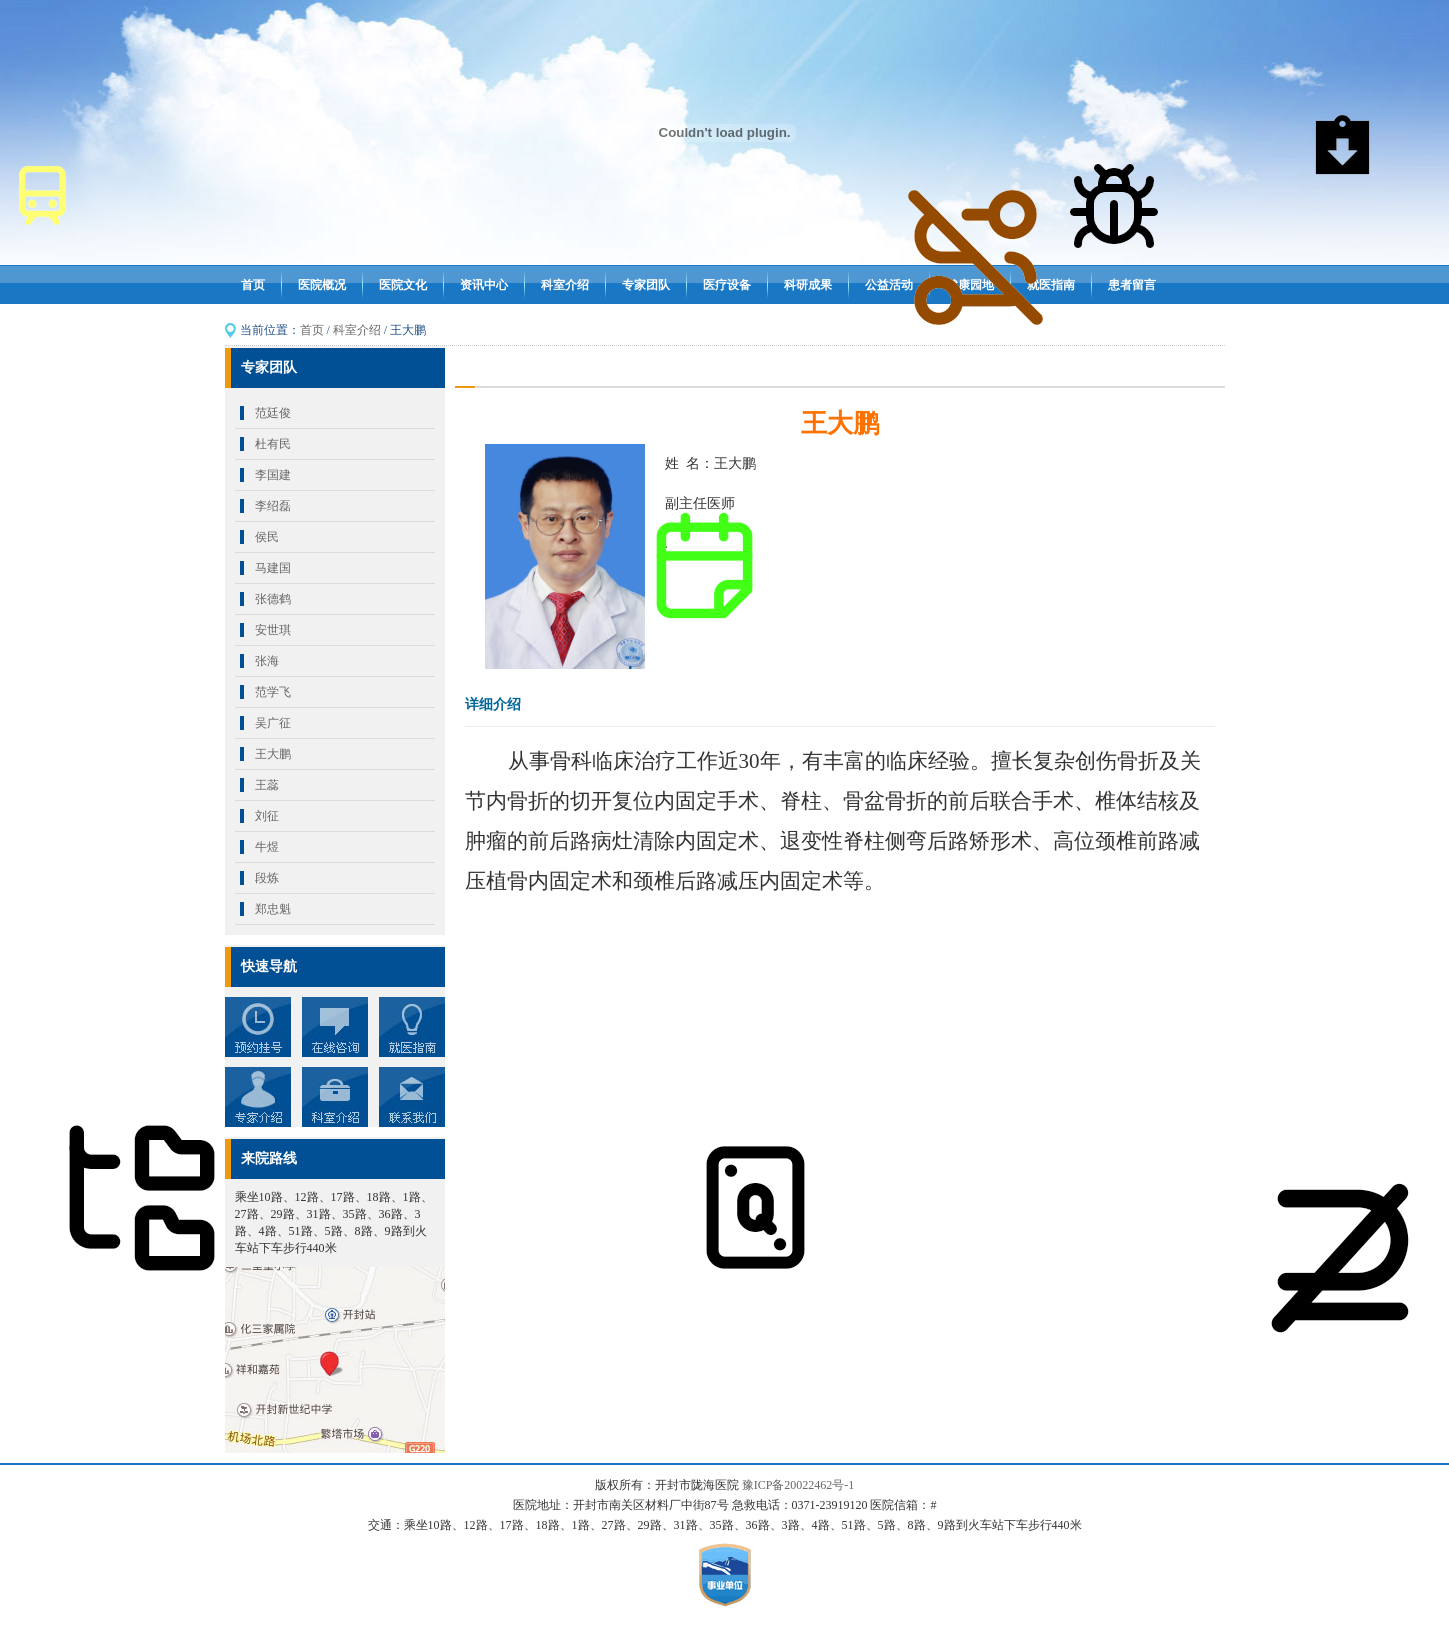  Describe the element at coordinates (704, 565) in the screenshot. I see `view calendar with a note or reminder` at that location.